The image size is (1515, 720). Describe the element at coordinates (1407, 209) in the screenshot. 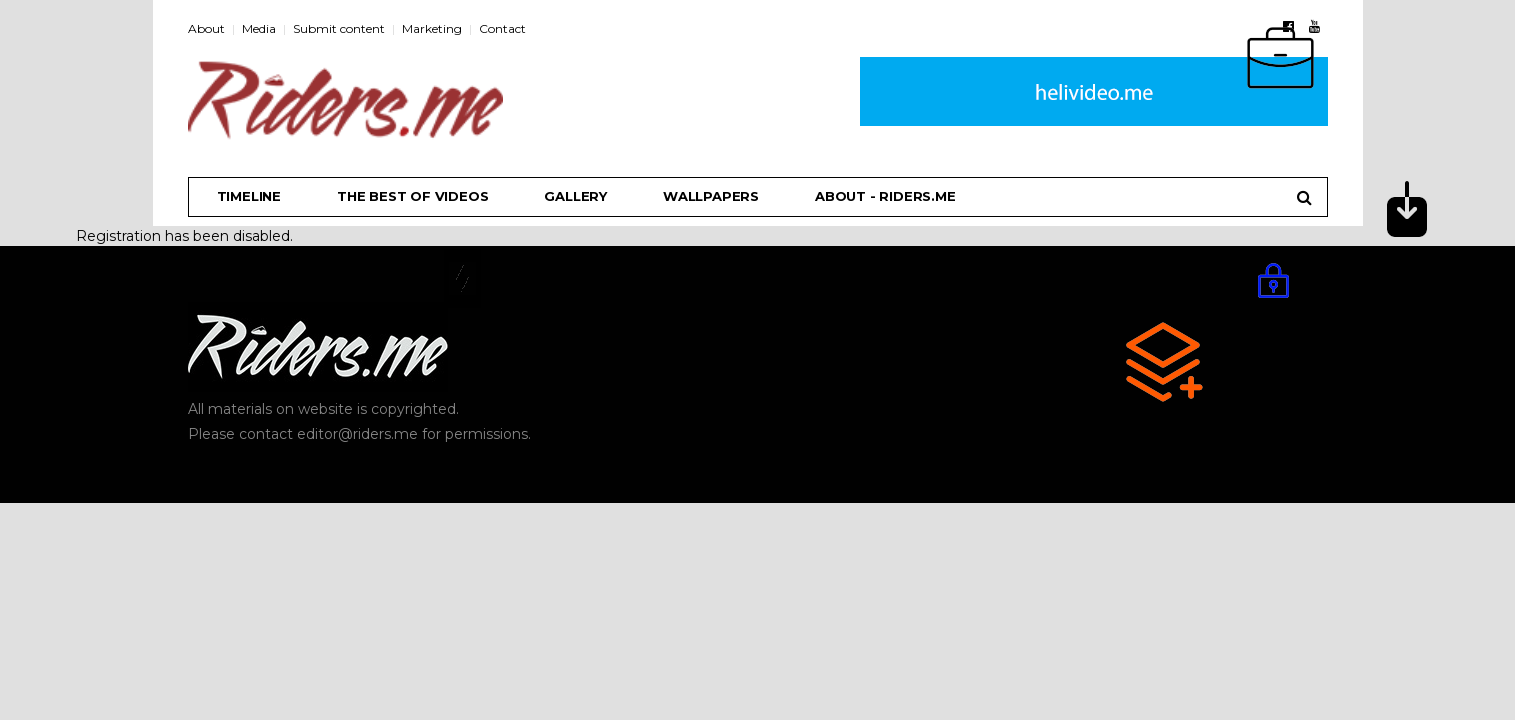

I see `download file to device` at that location.